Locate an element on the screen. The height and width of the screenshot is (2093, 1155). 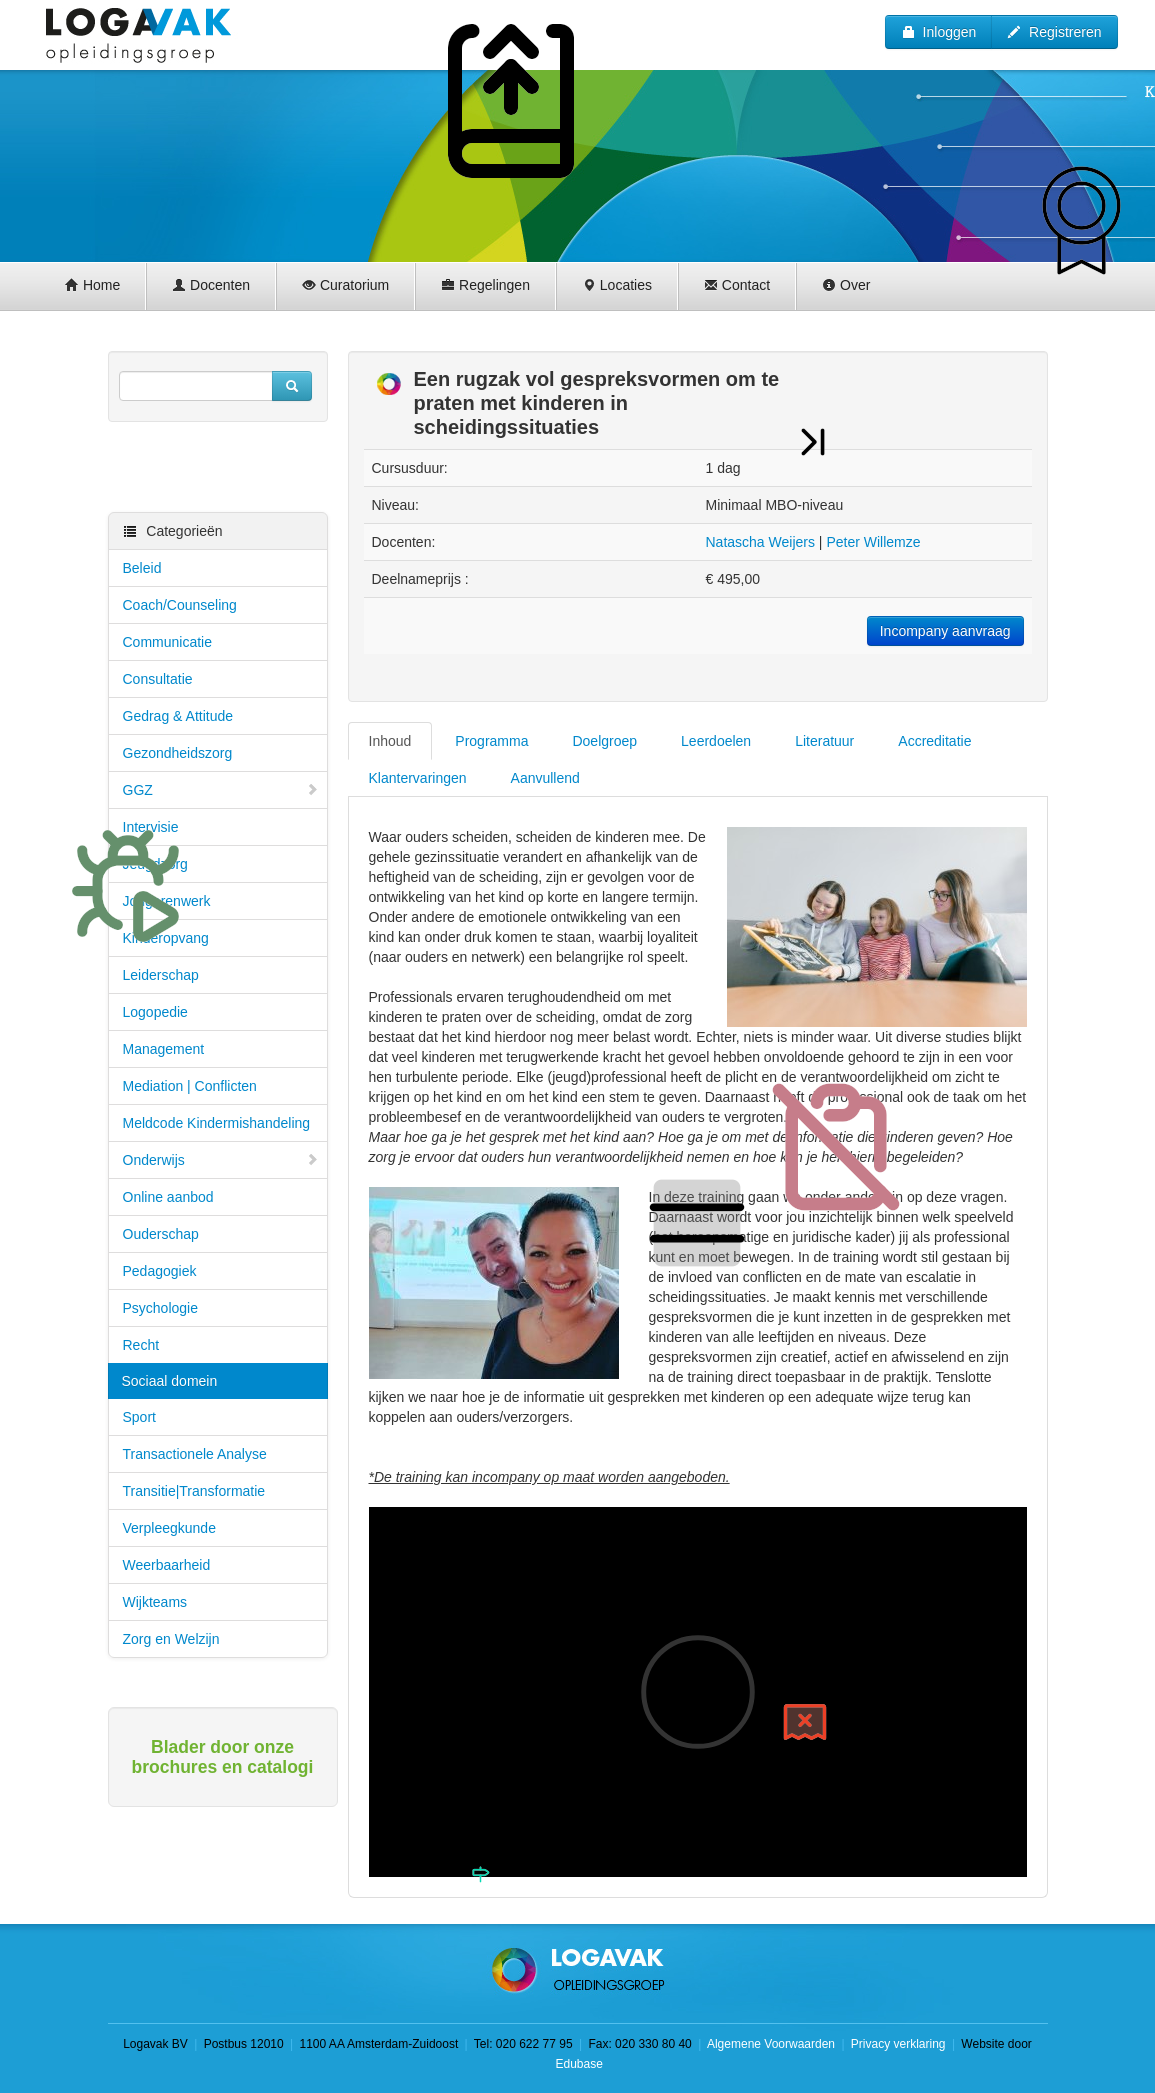
navigate to project milestones is located at coordinates (480, 1874).